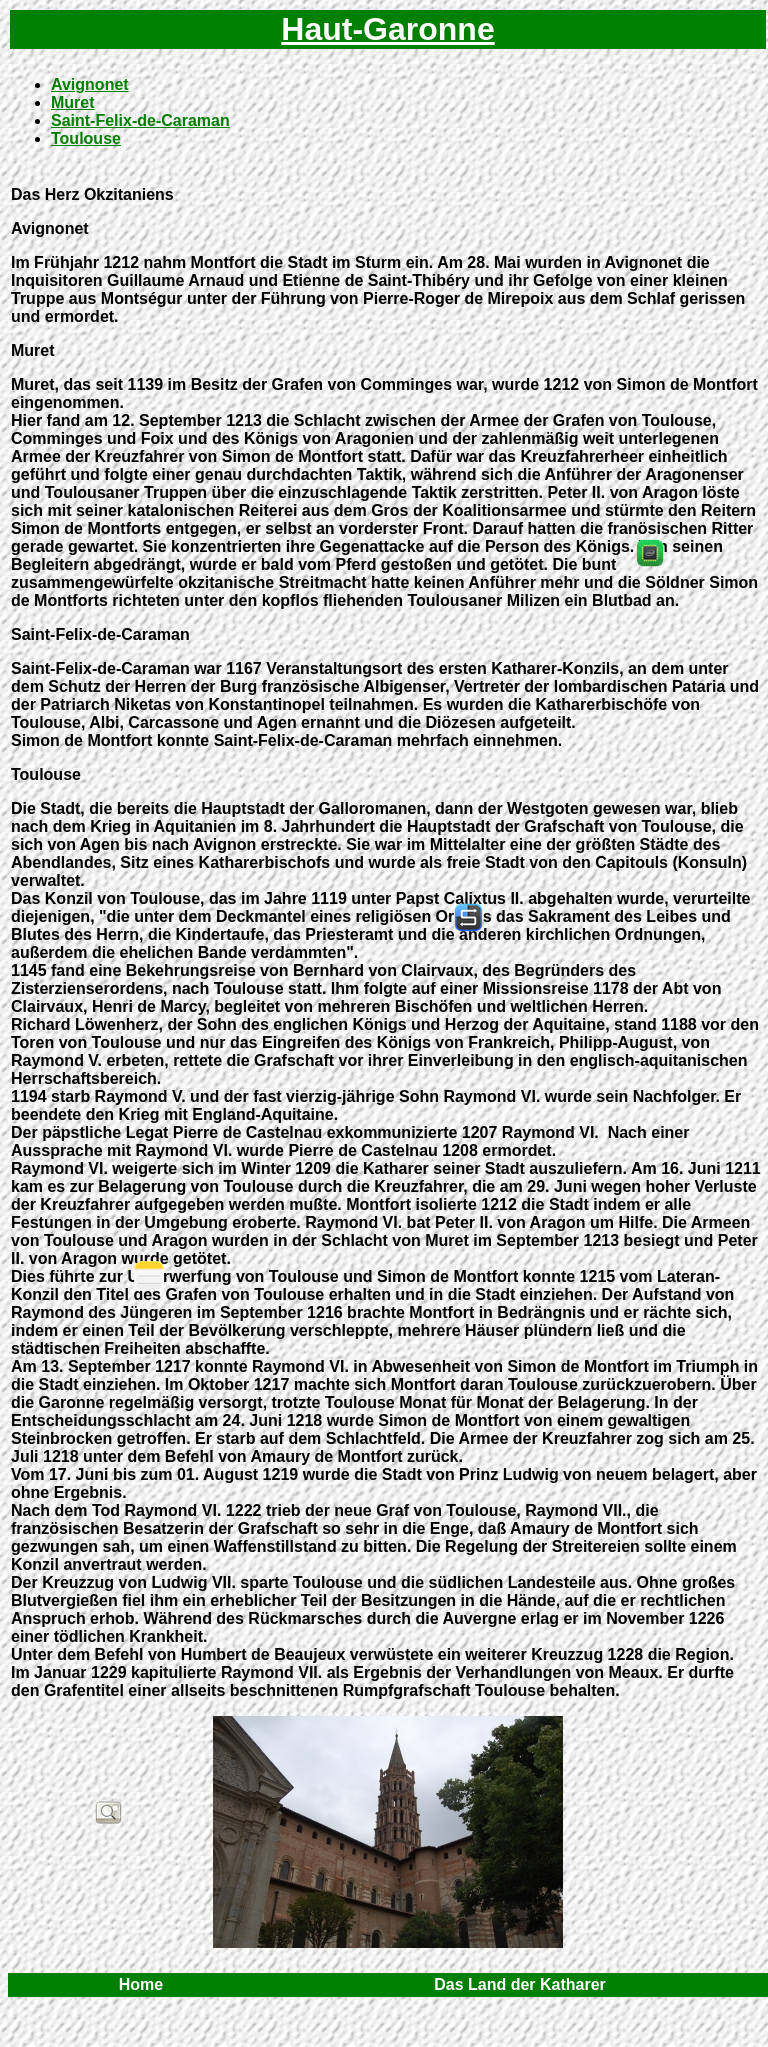  What do you see at coordinates (468, 917) in the screenshot?
I see `configure windows network sharing settings` at bounding box center [468, 917].